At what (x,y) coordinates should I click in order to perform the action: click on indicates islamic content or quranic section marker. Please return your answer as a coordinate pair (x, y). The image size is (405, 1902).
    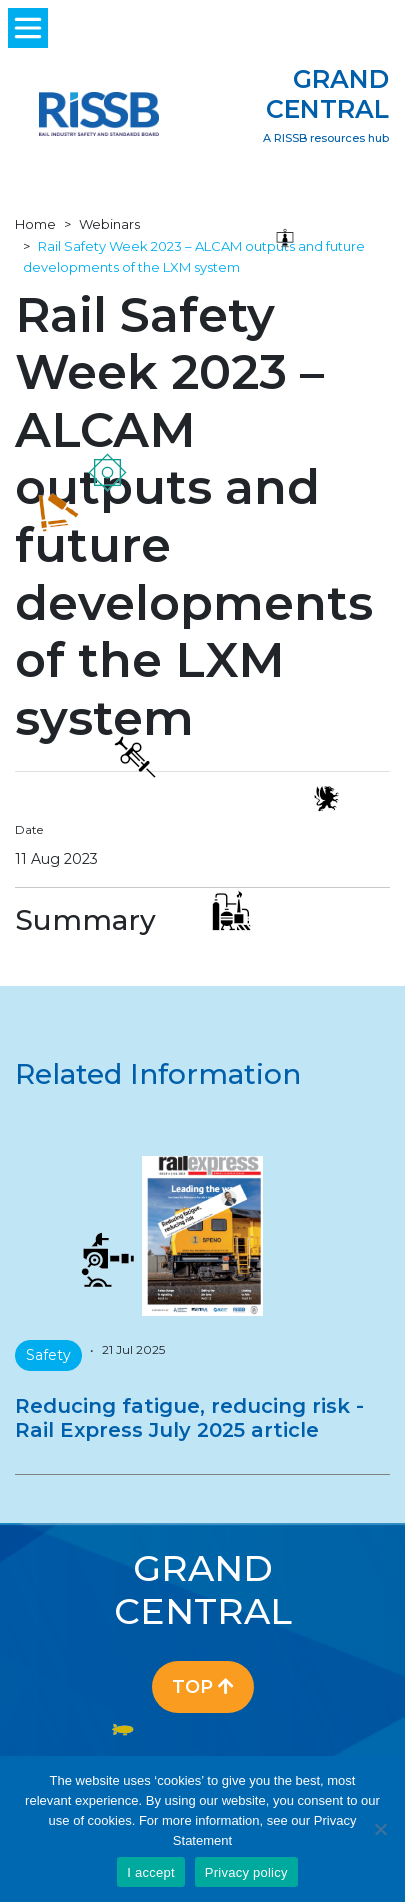
    Looking at the image, I should click on (107, 472).